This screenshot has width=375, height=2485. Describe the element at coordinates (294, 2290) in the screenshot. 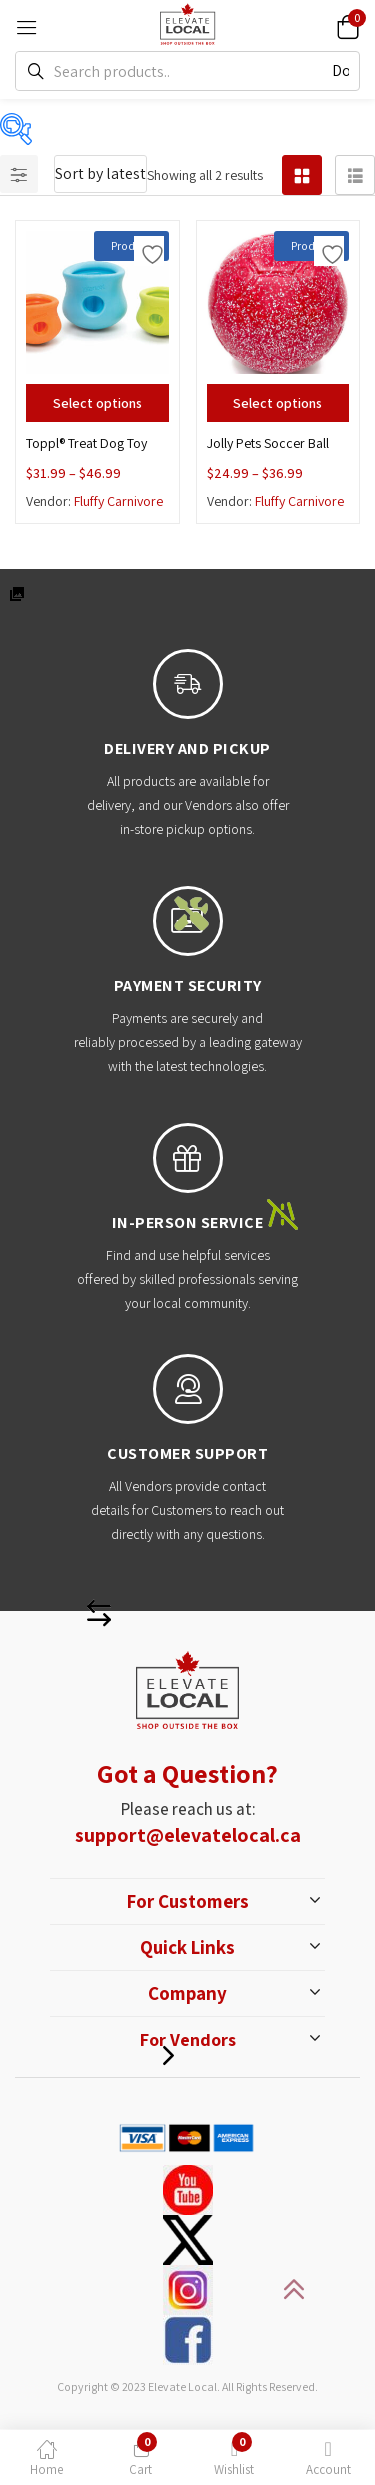

I see `scroll to top of page` at that location.